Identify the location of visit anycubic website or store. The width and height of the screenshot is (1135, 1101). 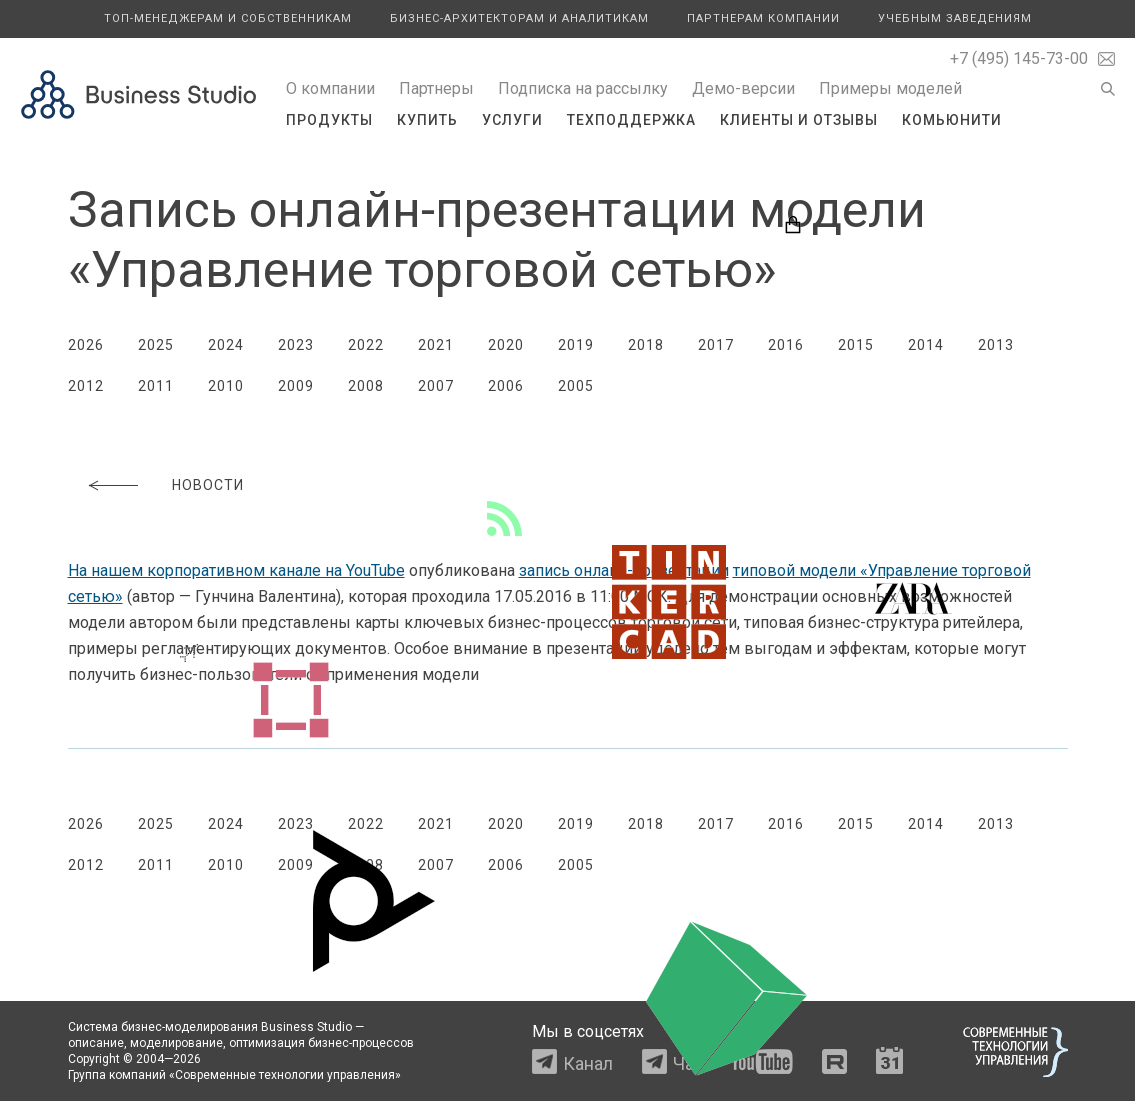
(726, 998).